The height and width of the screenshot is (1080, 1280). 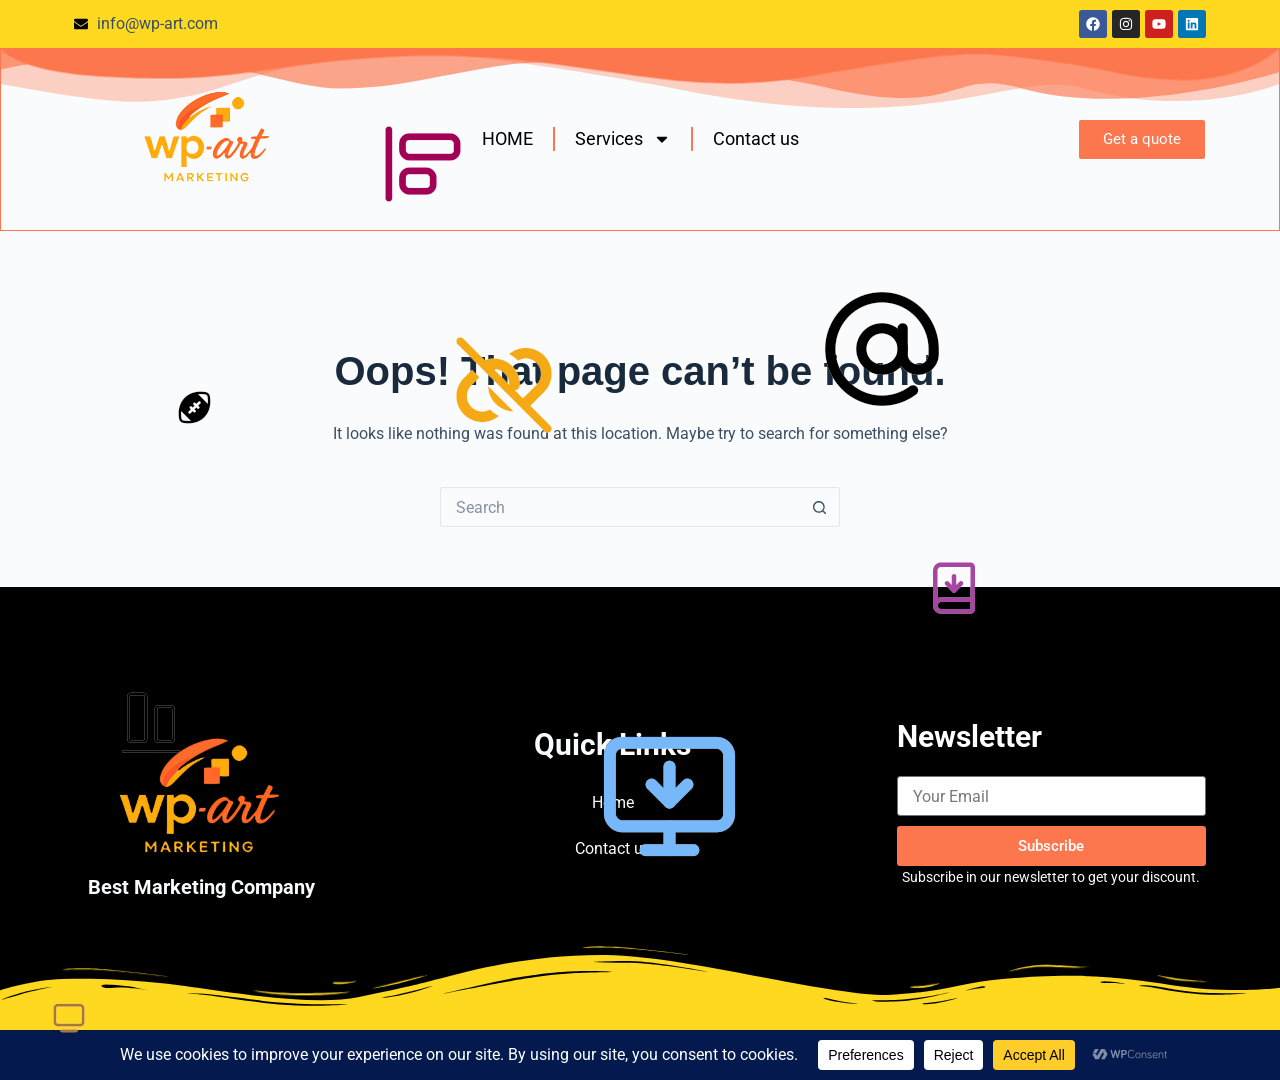 I want to click on access tv or display settings, so click(x=69, y=1018).